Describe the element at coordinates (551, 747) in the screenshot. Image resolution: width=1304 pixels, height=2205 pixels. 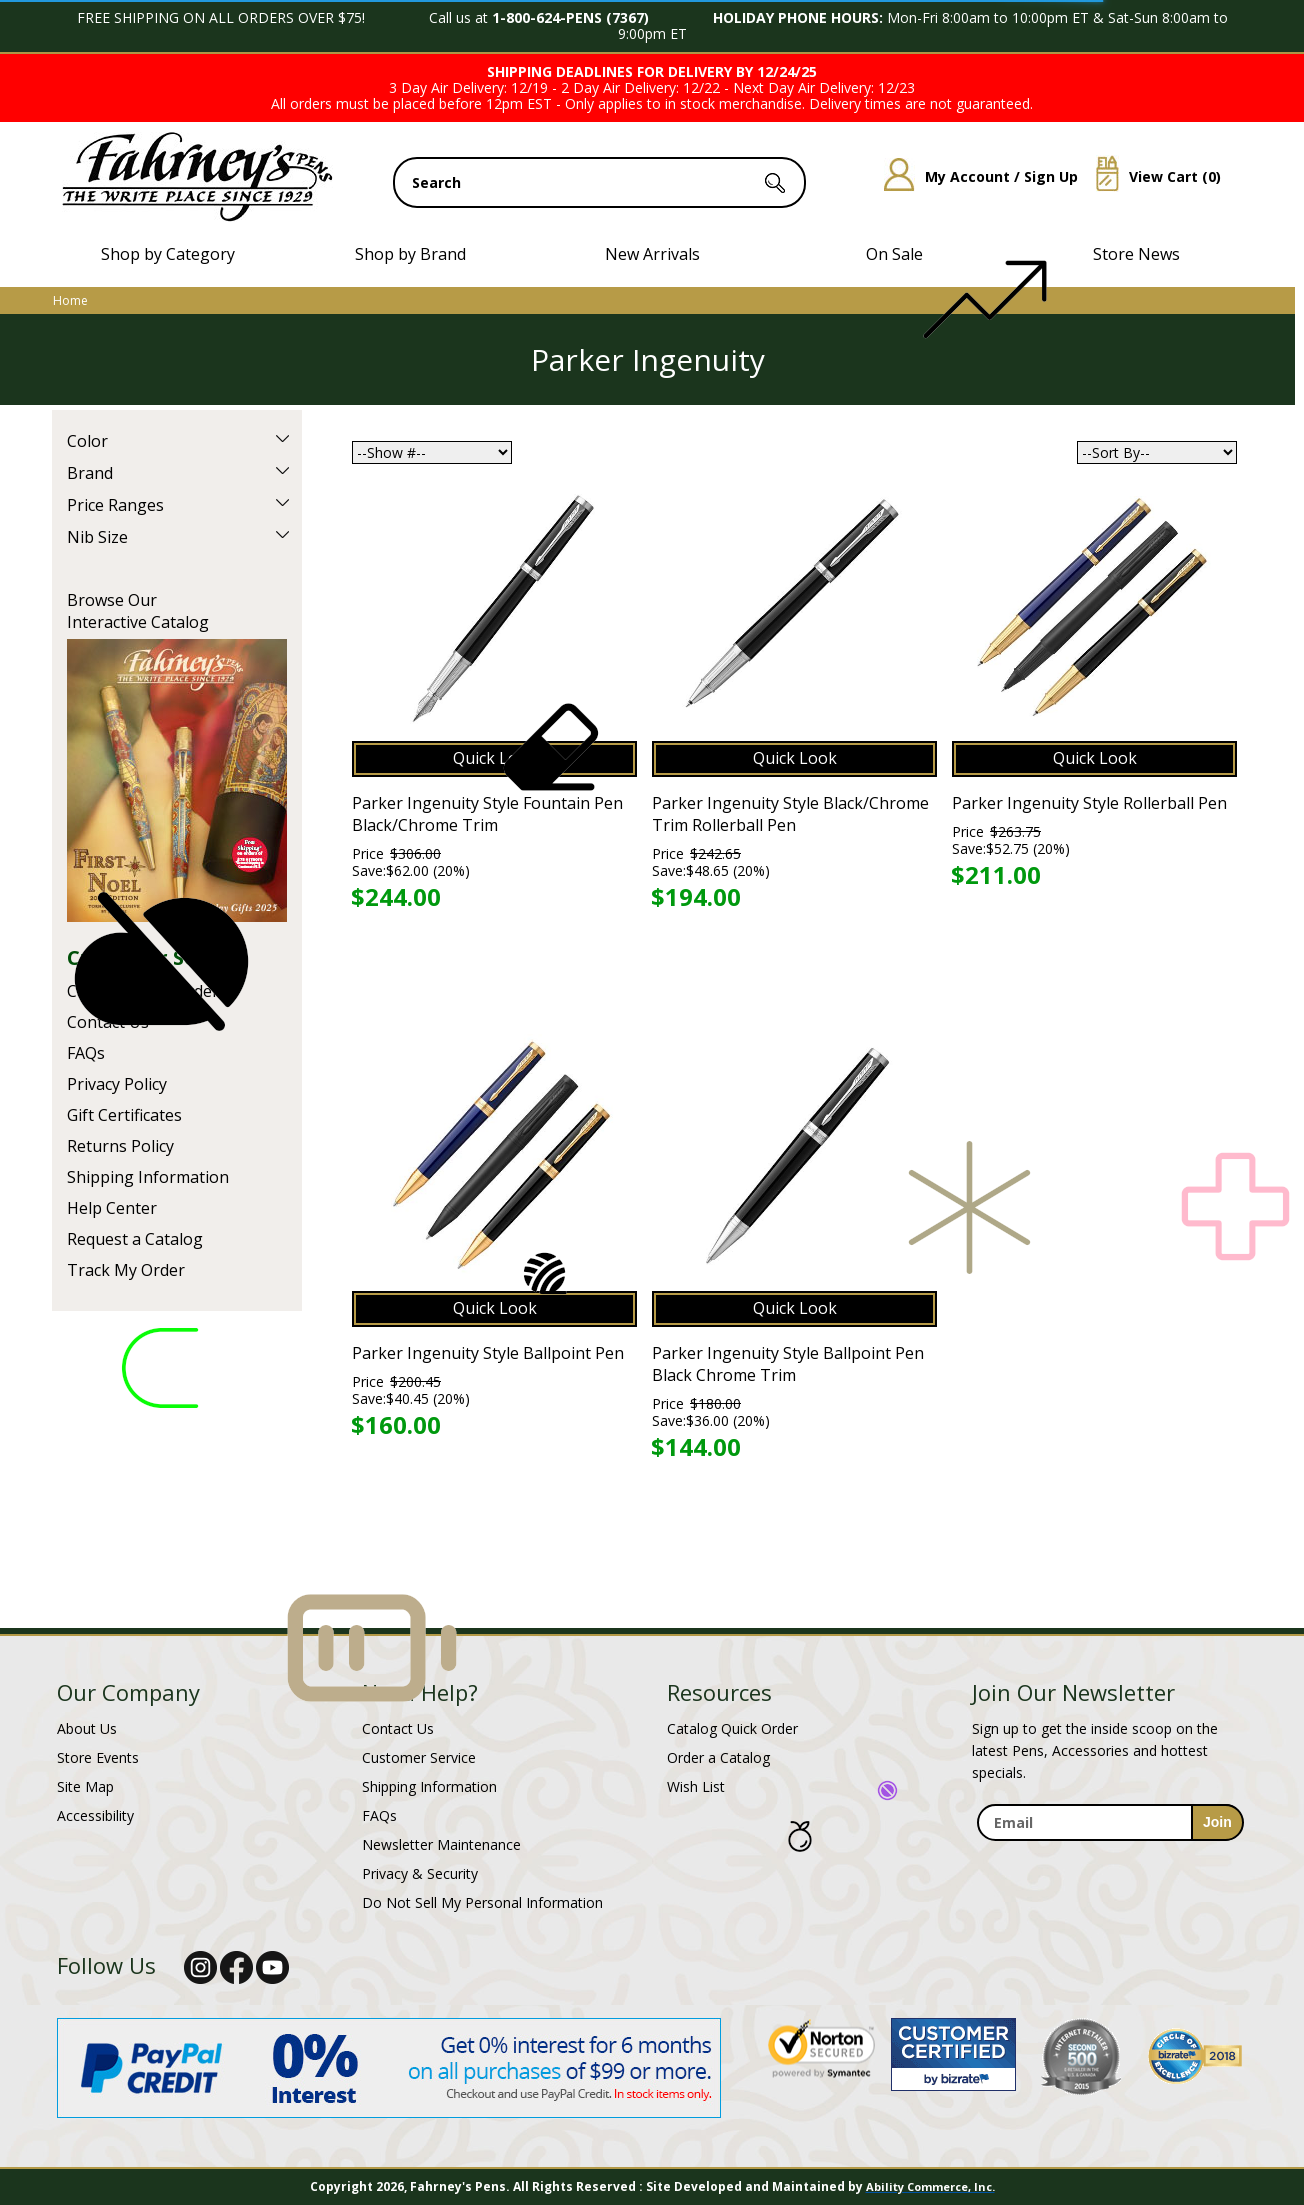
I see `erase or clear content` at that location.